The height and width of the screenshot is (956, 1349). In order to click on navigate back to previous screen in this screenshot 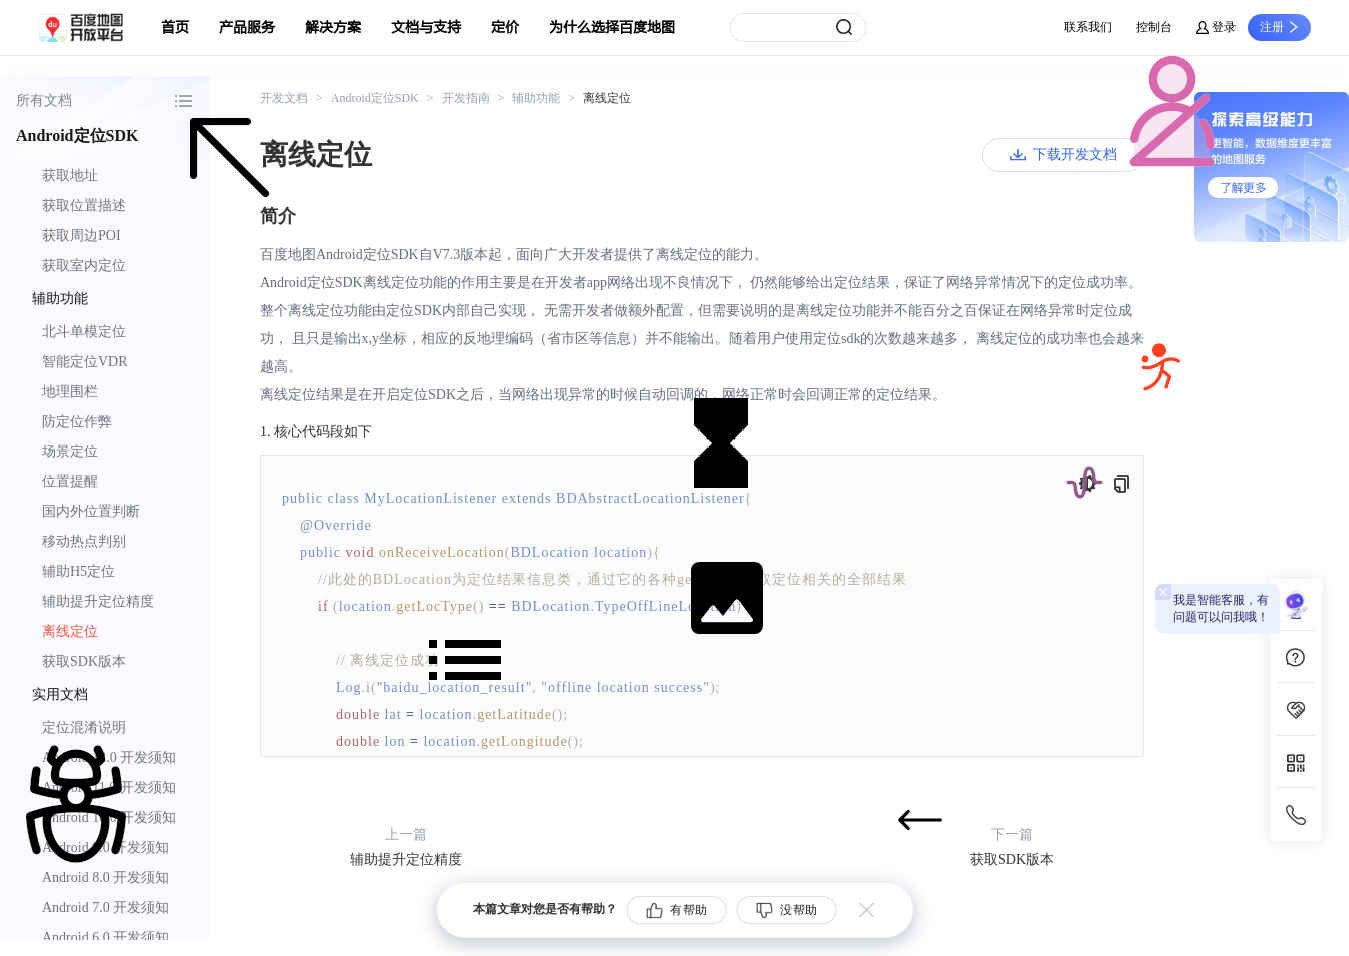, I will do `click(229, 157)`.